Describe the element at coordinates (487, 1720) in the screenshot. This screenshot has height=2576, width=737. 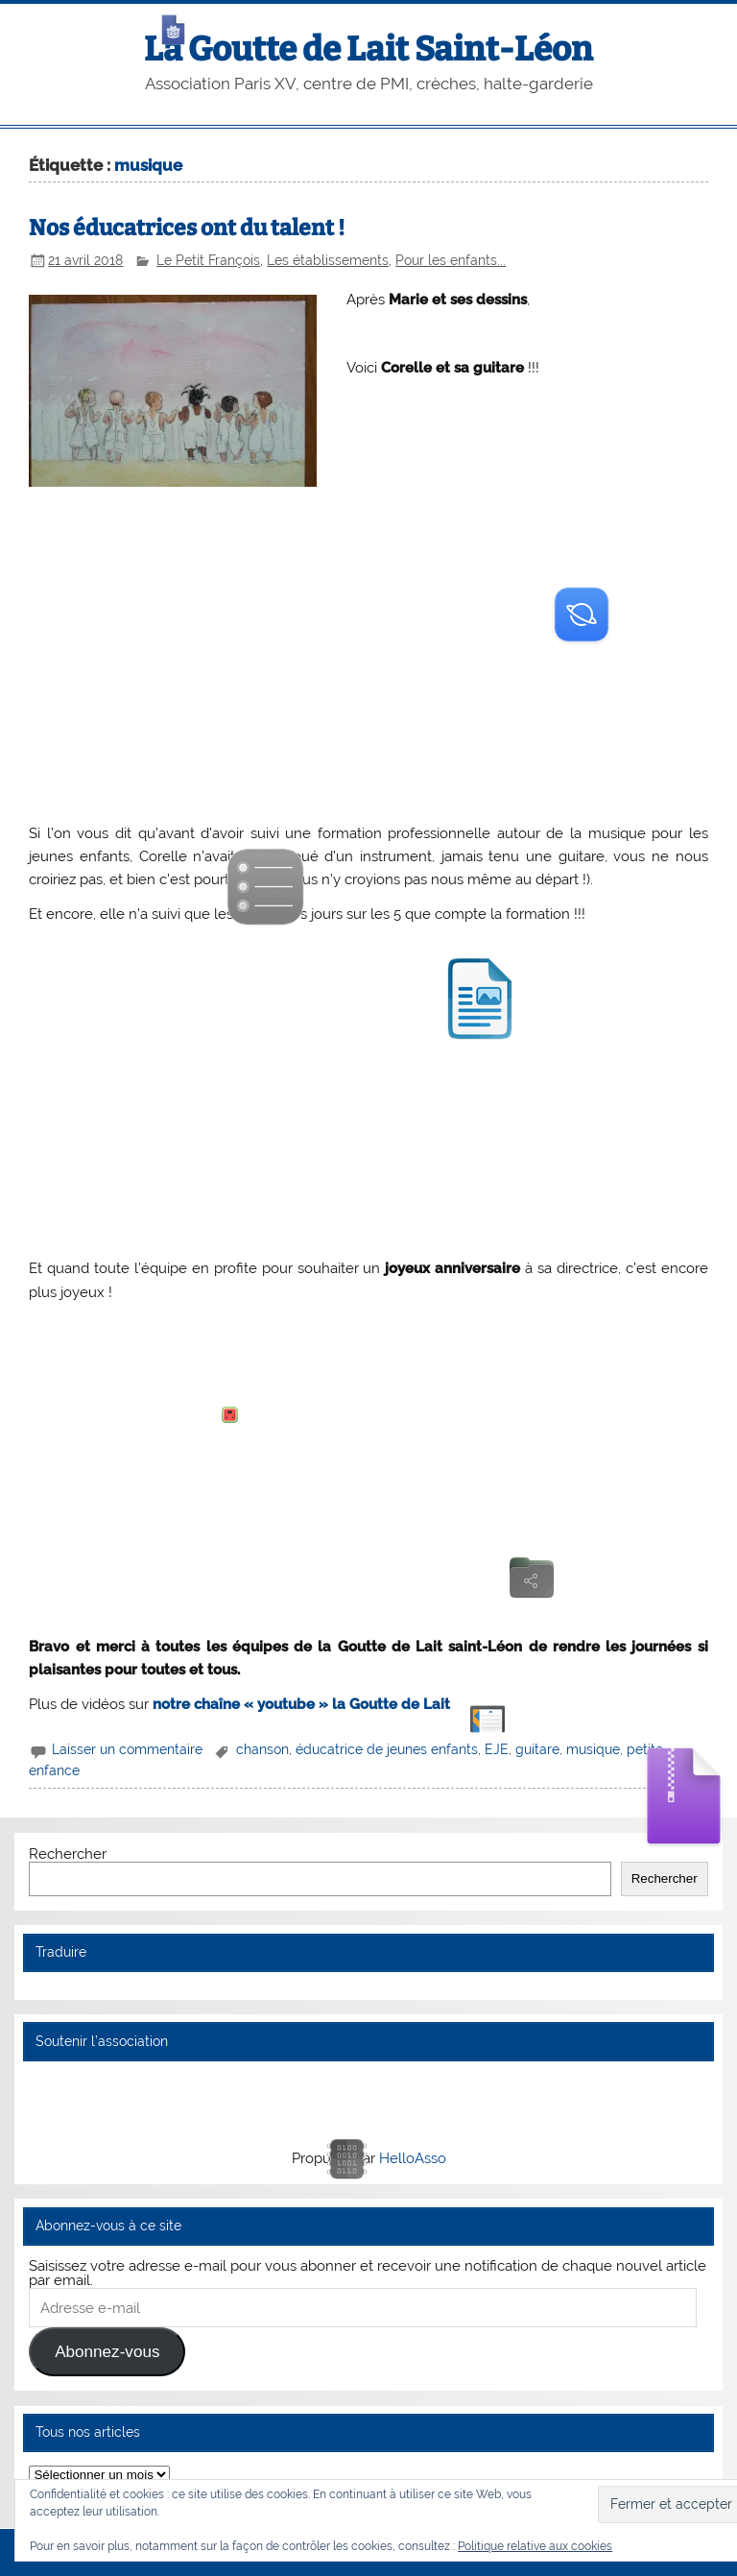
I see `open task manager or running applications` at that location.